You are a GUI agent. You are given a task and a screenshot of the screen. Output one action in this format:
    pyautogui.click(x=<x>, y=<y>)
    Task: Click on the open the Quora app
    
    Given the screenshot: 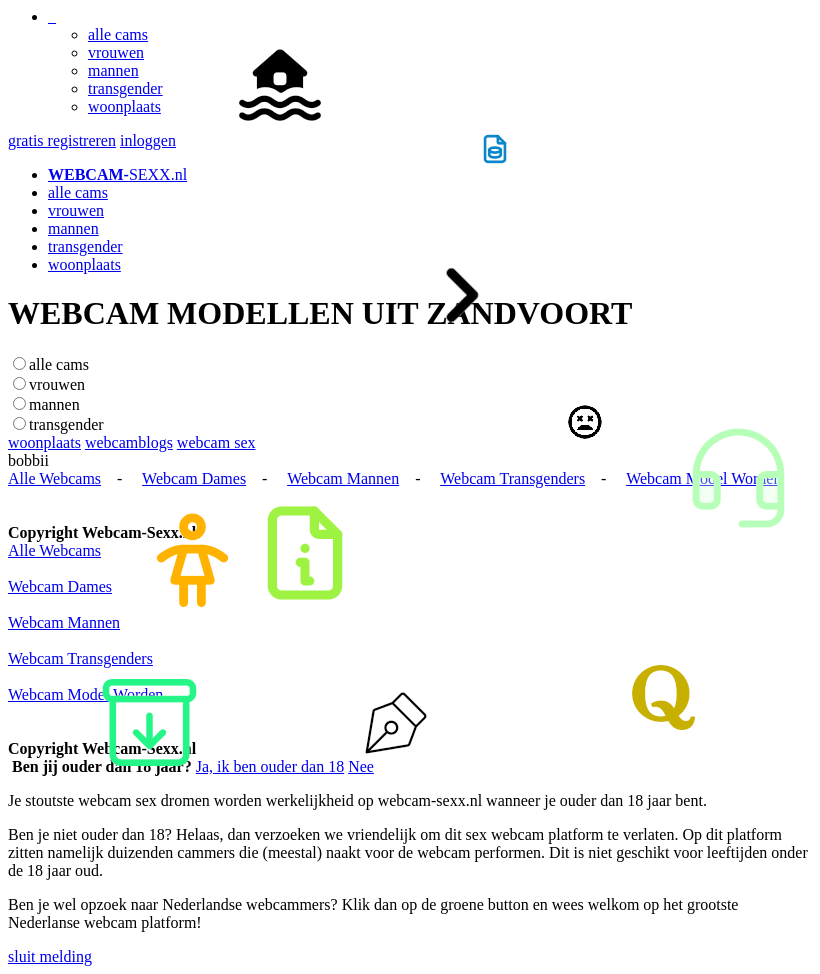 What is the action you would take?
    pyautogui.click(x=663, y=697)
    